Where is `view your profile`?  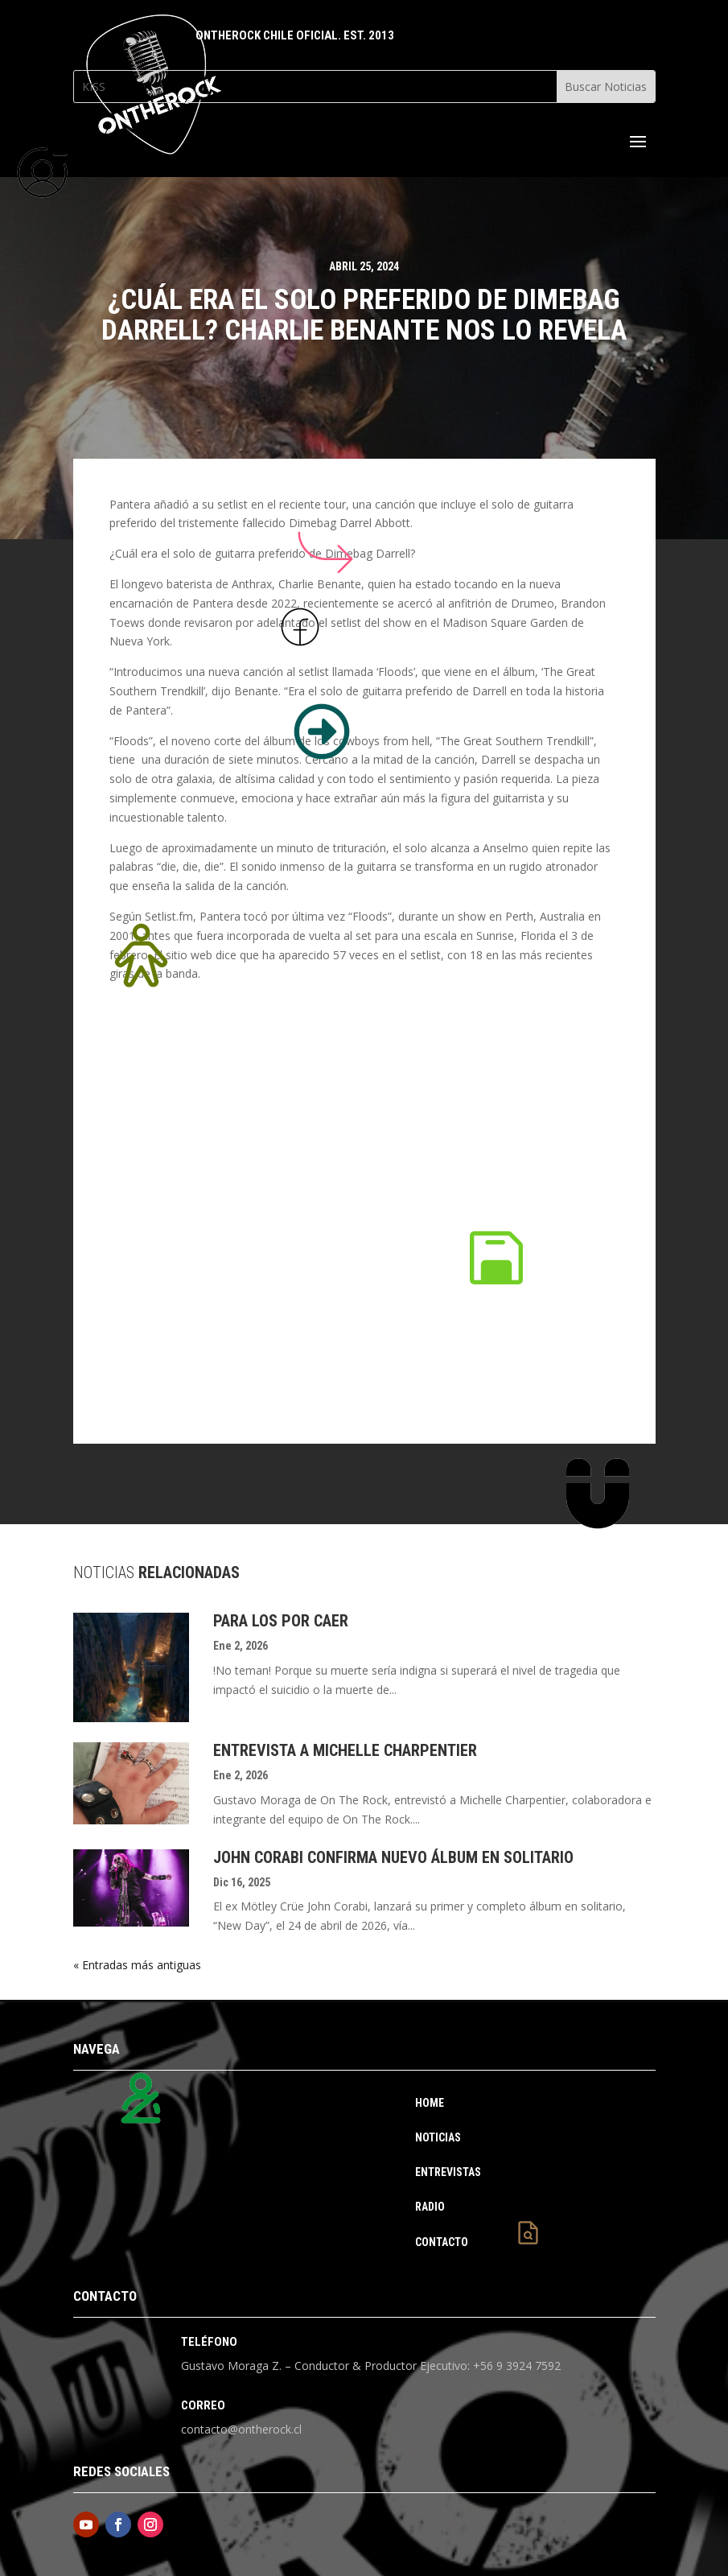
view your profile is located at coordinates (141, 956).